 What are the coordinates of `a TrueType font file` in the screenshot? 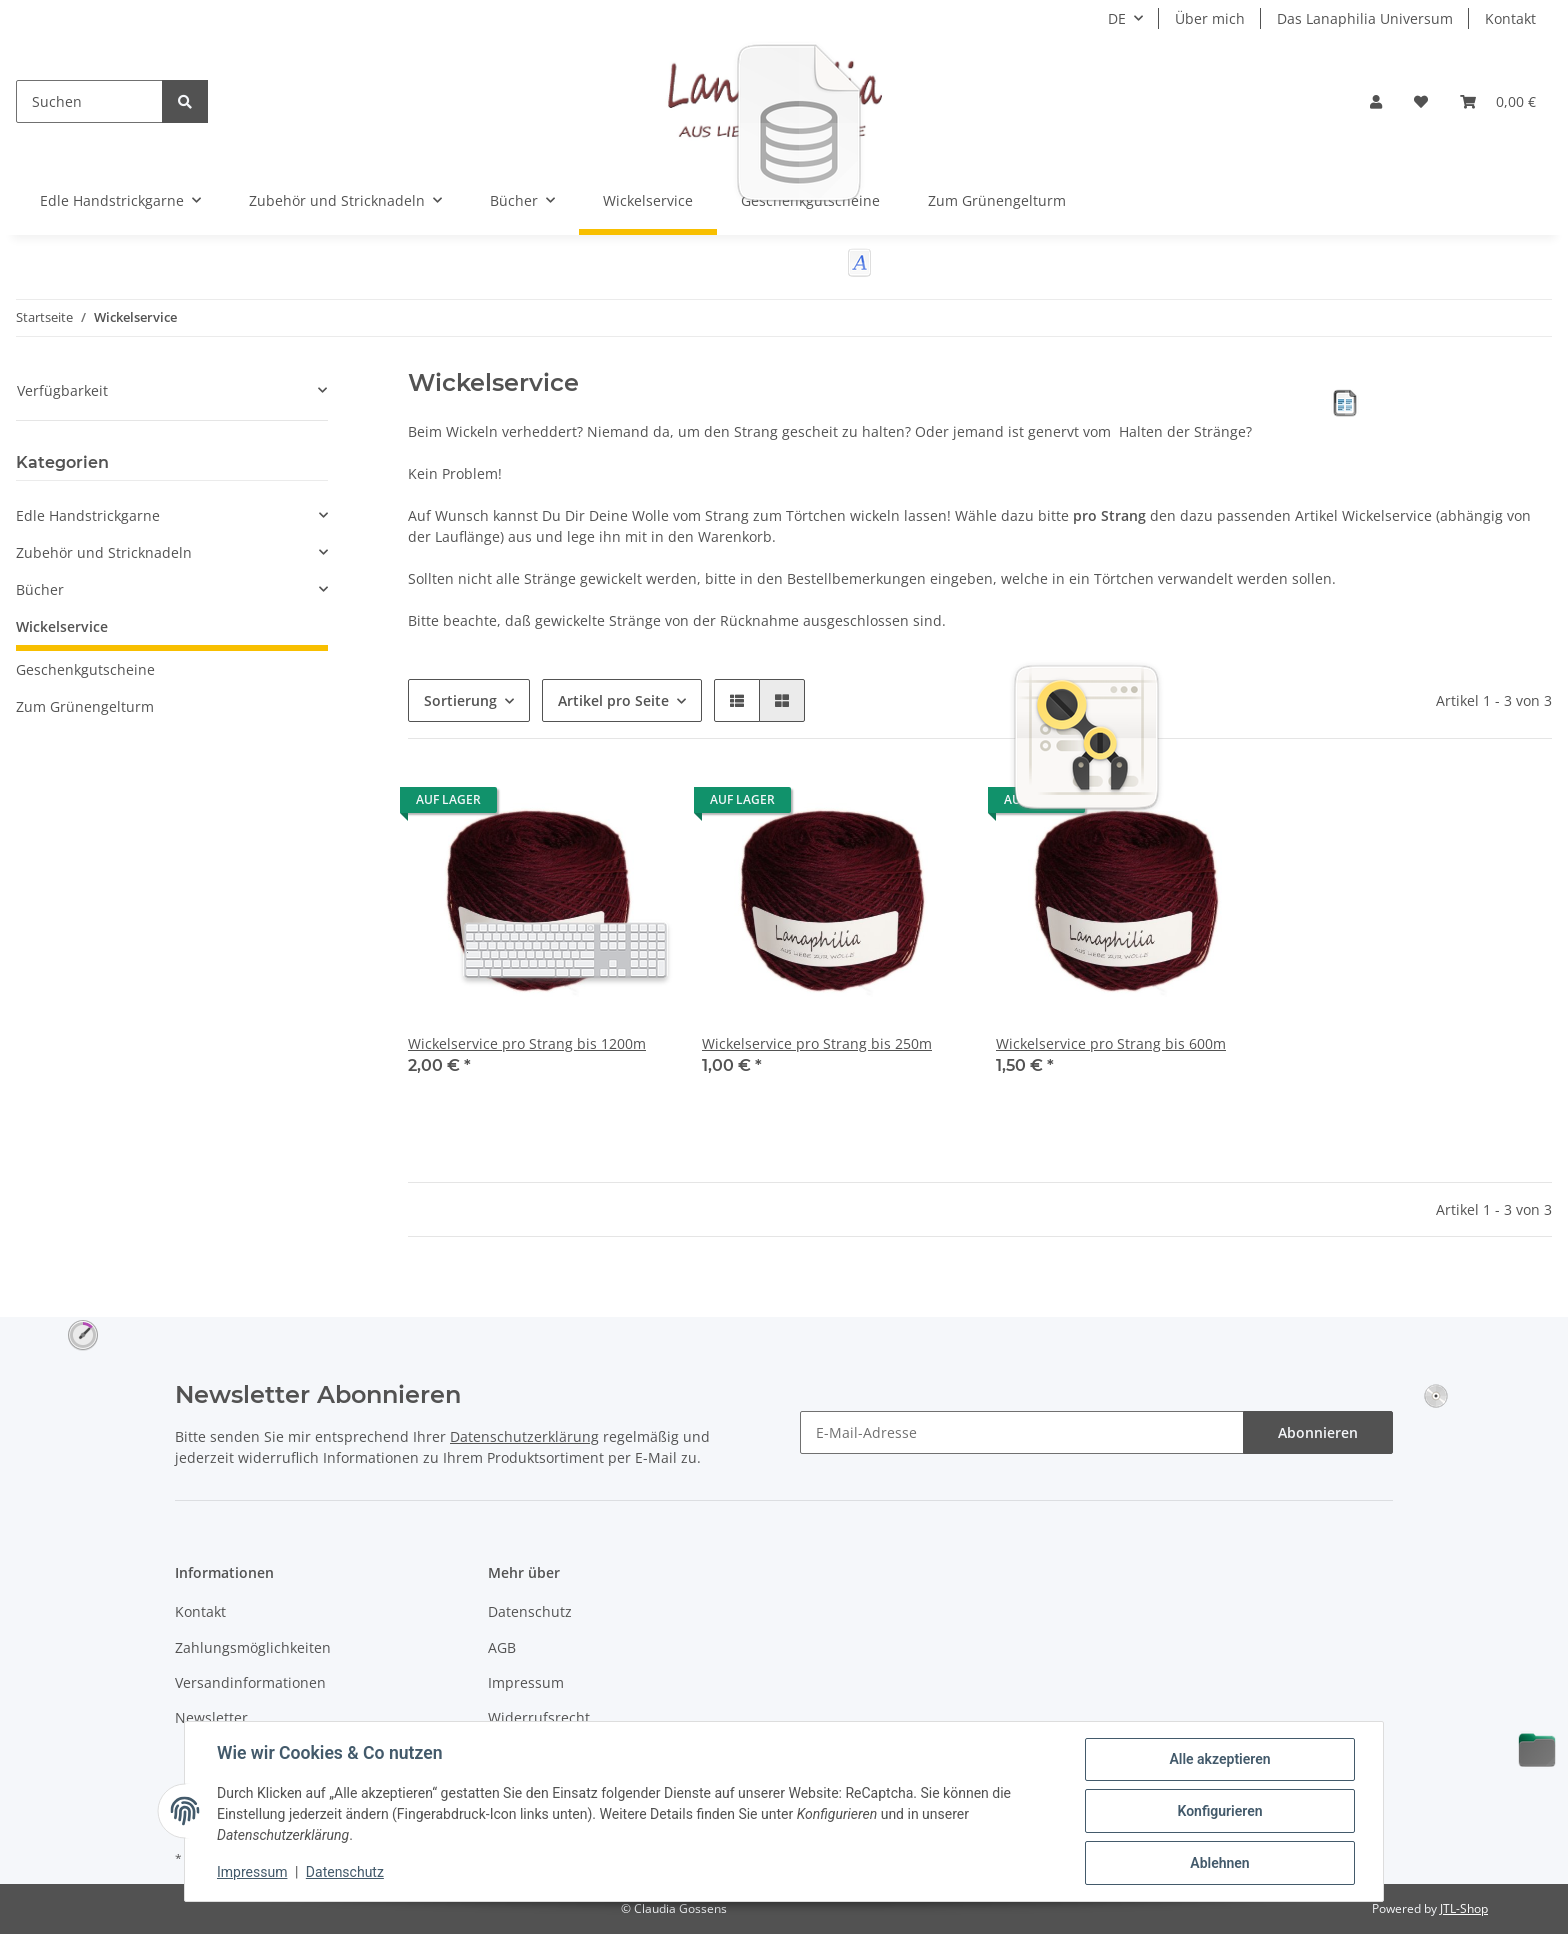 It's located at (859, 262).